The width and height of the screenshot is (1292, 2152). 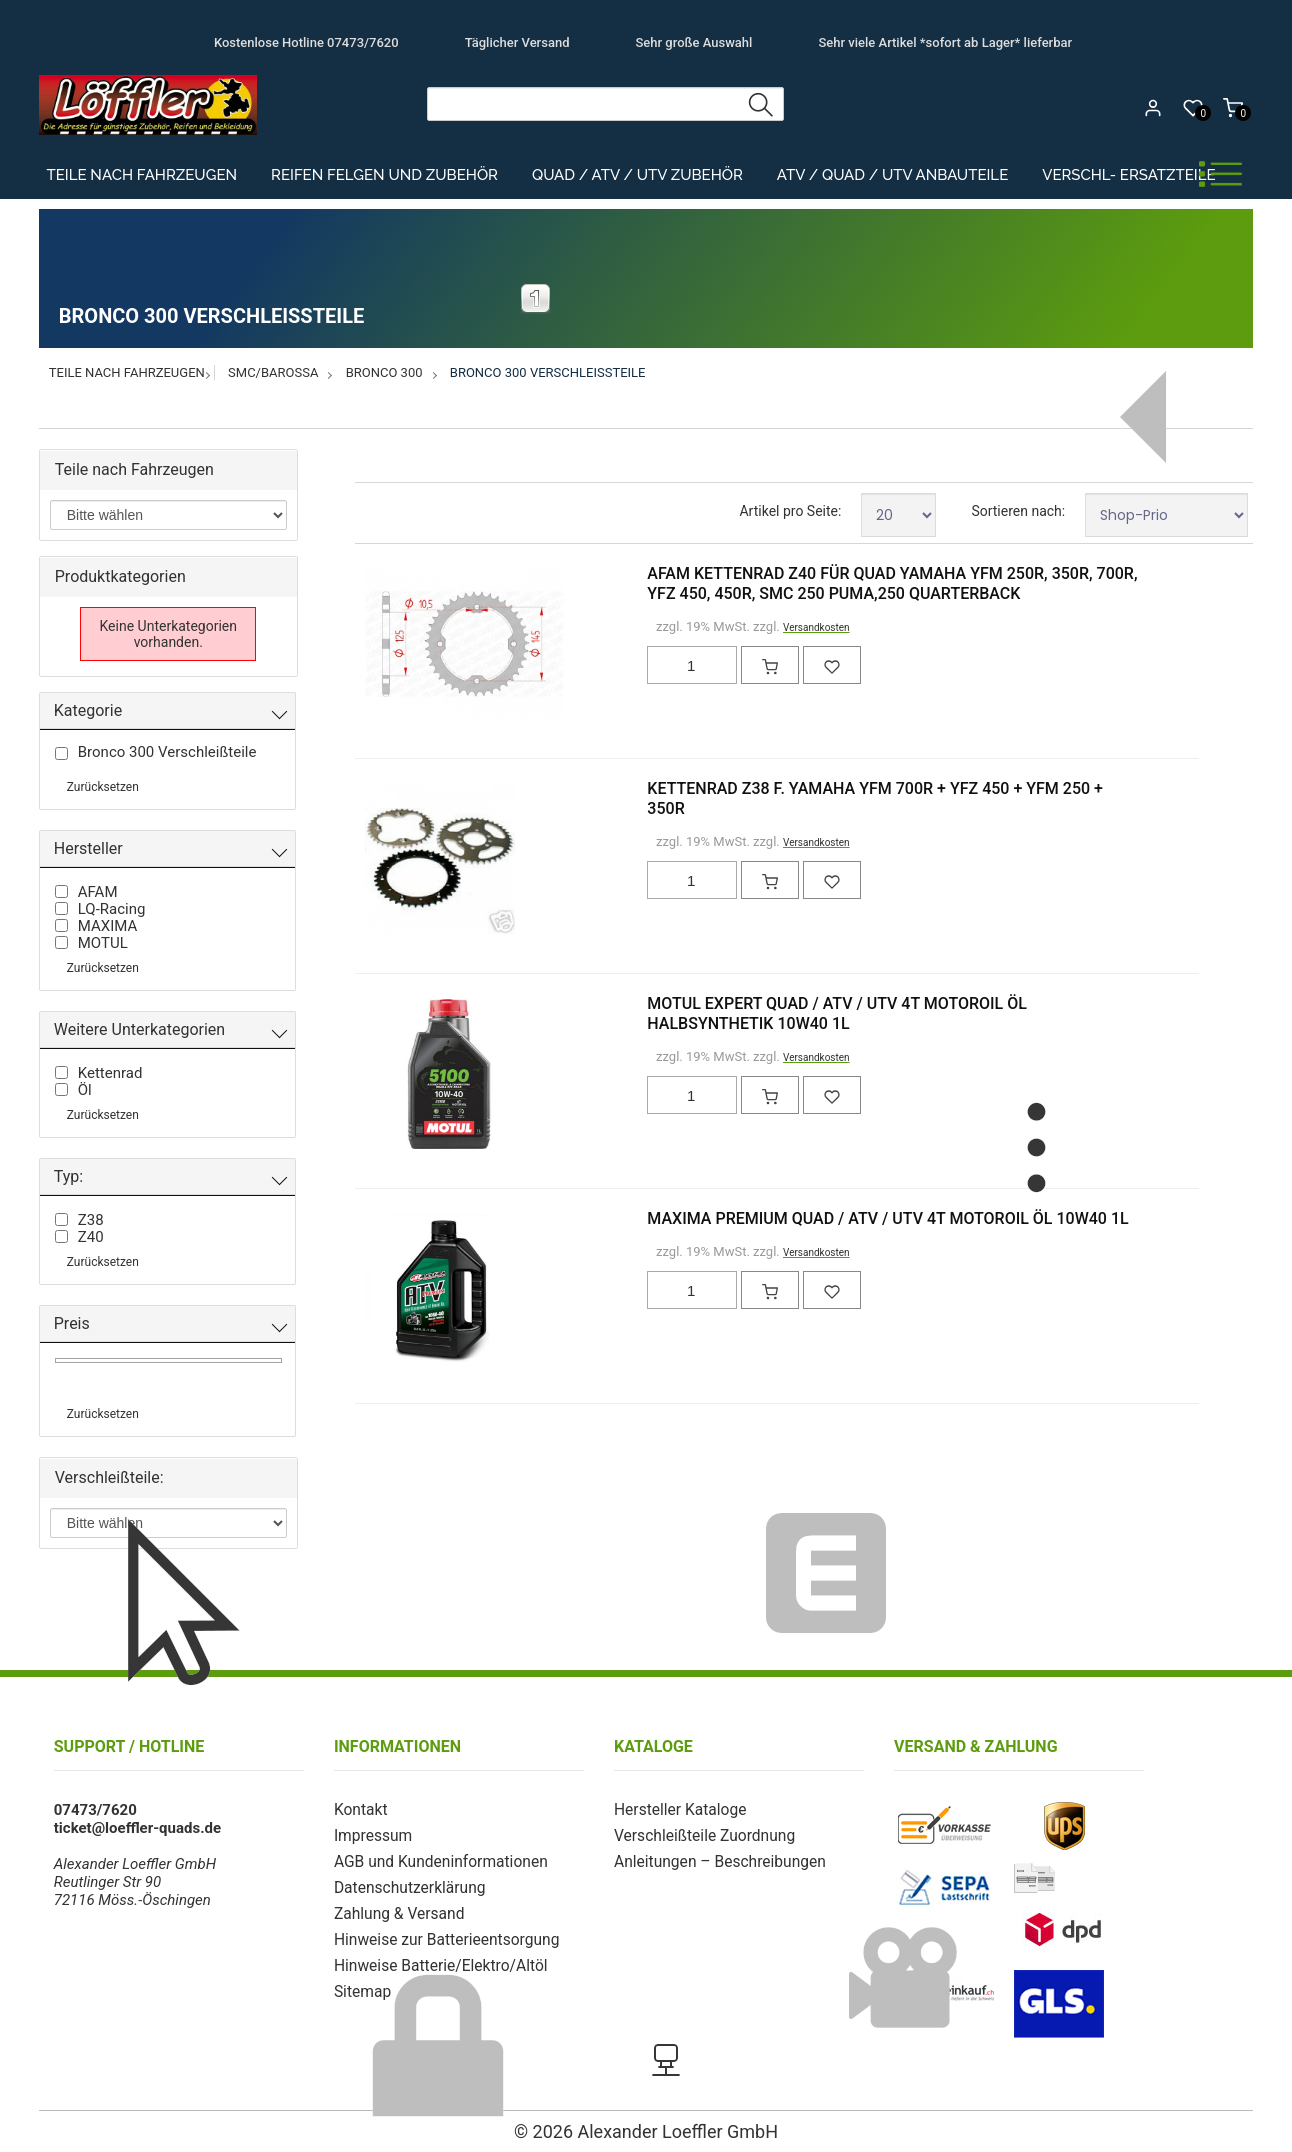 I want to click on cursor or pointer indicator, so click(x=185, y=1602).